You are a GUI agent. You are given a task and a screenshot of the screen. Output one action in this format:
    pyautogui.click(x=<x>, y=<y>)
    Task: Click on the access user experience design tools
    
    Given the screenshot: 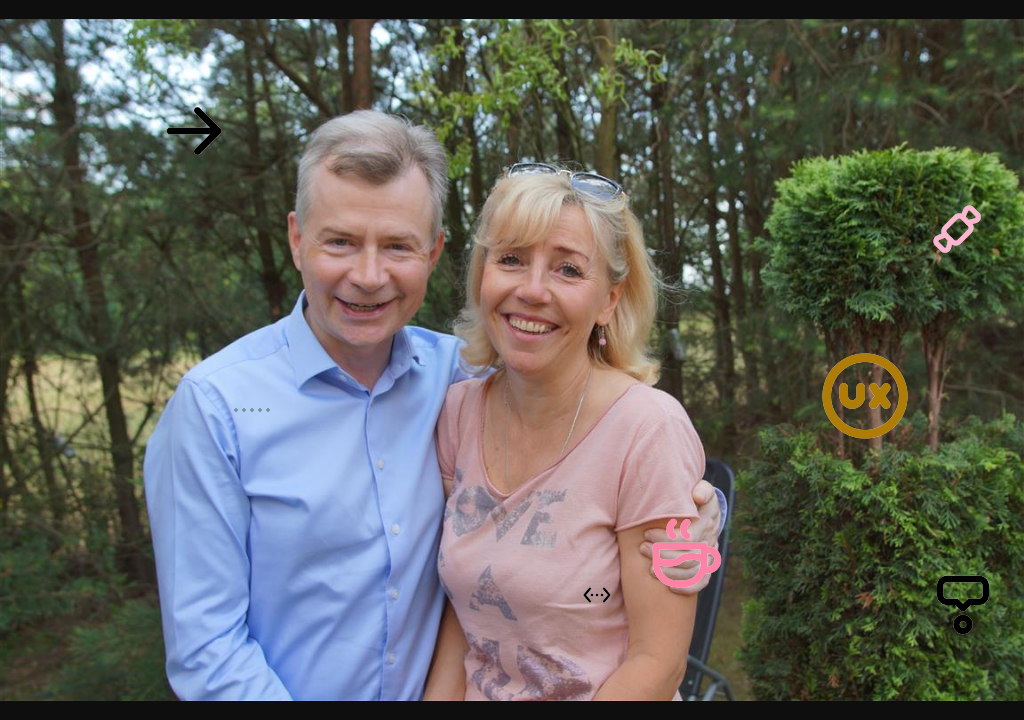 What is the action you would take?
    pyautogui.click(x=865, y=396)
    